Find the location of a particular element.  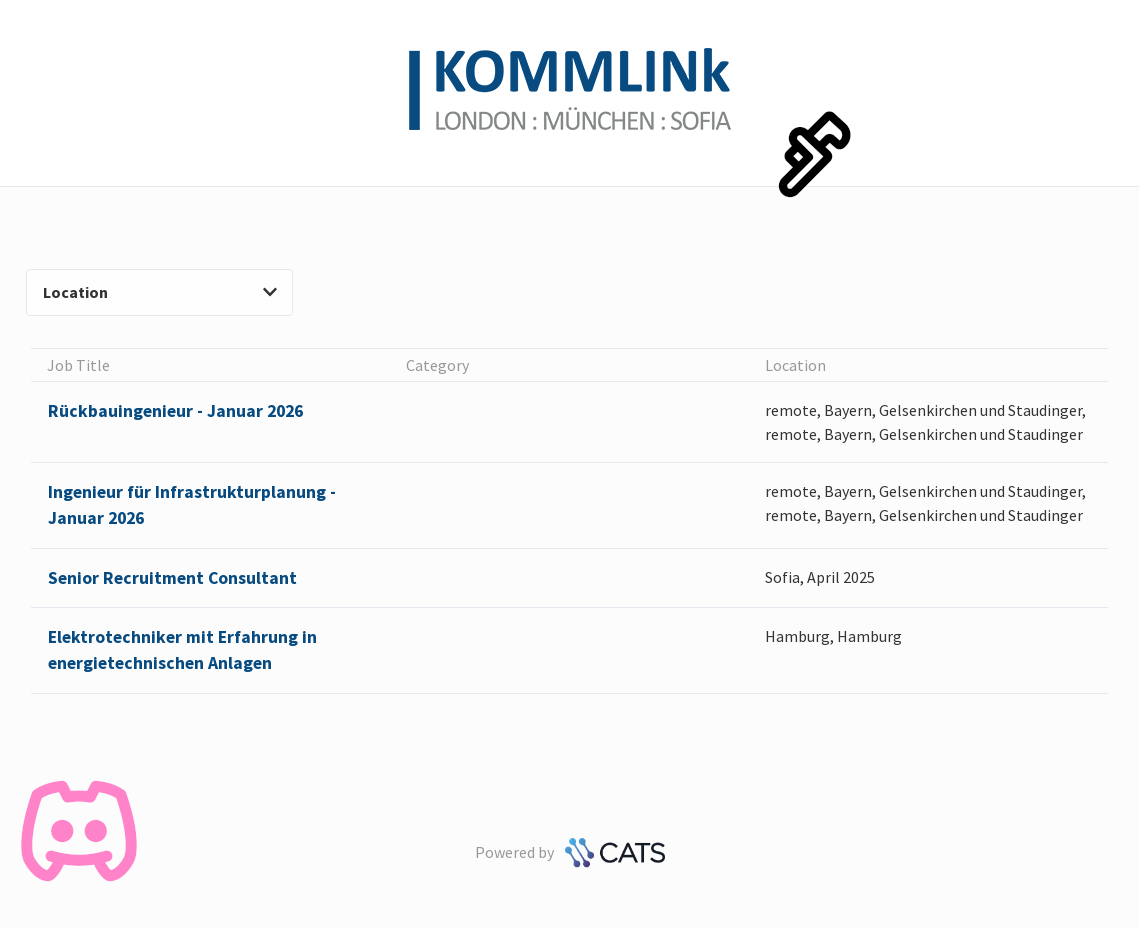

open Discord is located at coordinates (79, 831).